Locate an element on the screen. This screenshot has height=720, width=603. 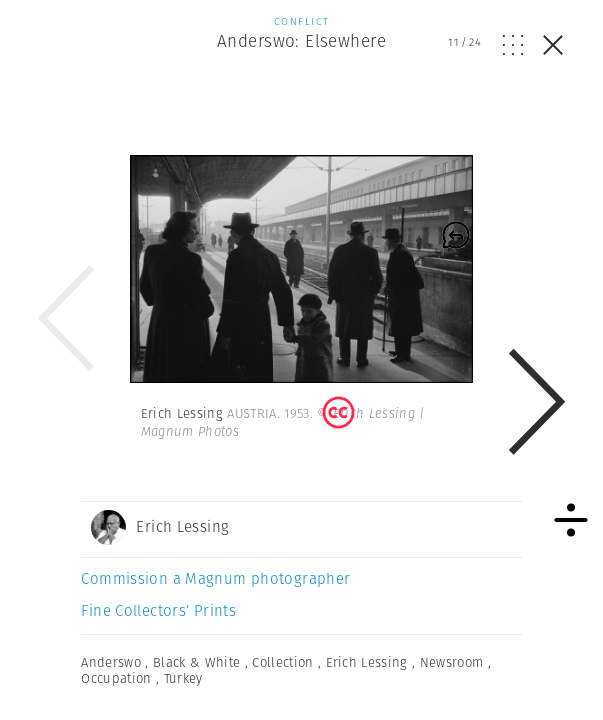
perform division calculation is located at coordinates (571, 520).